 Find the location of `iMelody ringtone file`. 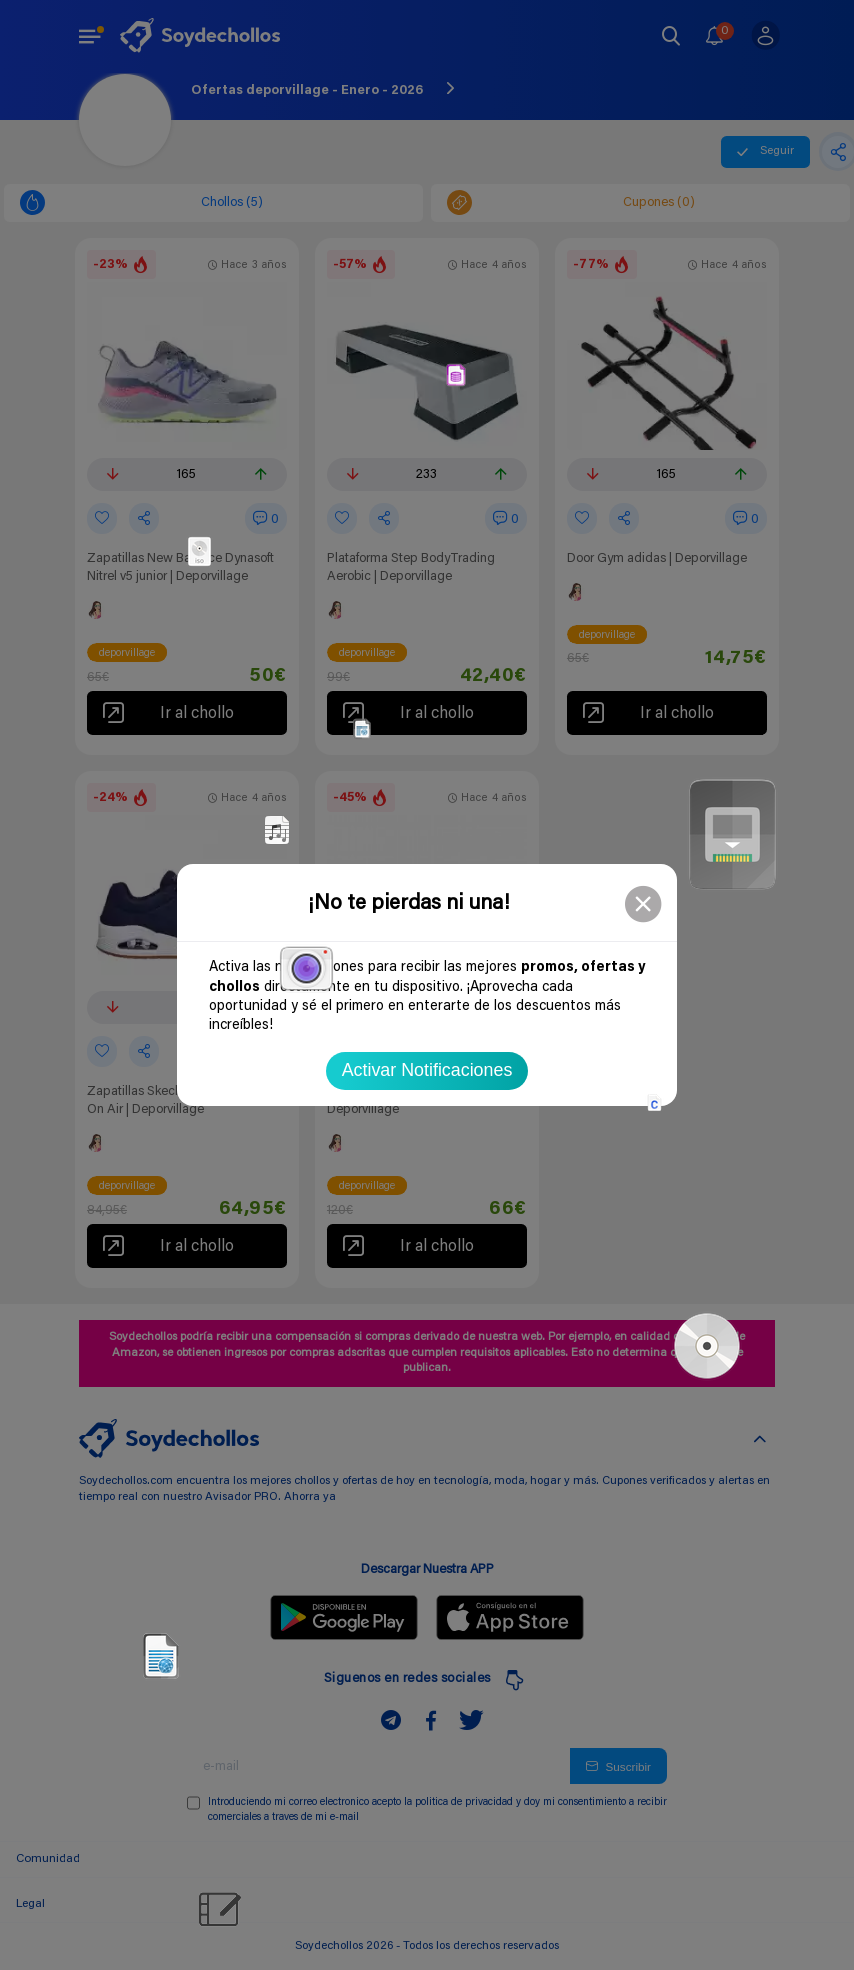

iMelody ringtone file is located at coordinates (277, 830).